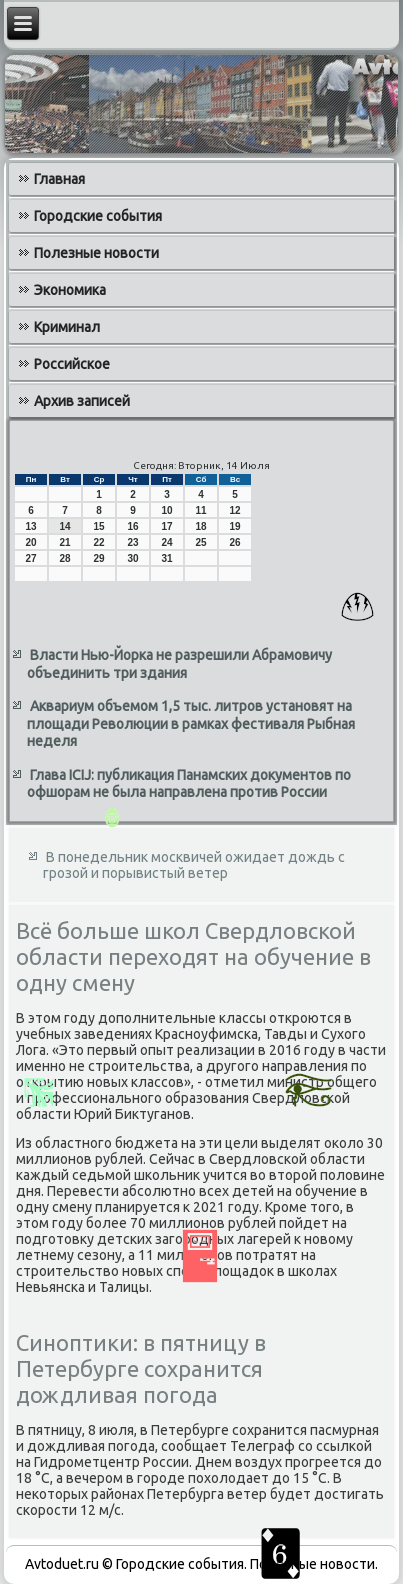 The width and height of the screenshot is (403, 1584). What do you see at coordinates (38, 1092) in the screenshot?
I see `activate breath attack or special ability` at bounding box center [38, 1092].